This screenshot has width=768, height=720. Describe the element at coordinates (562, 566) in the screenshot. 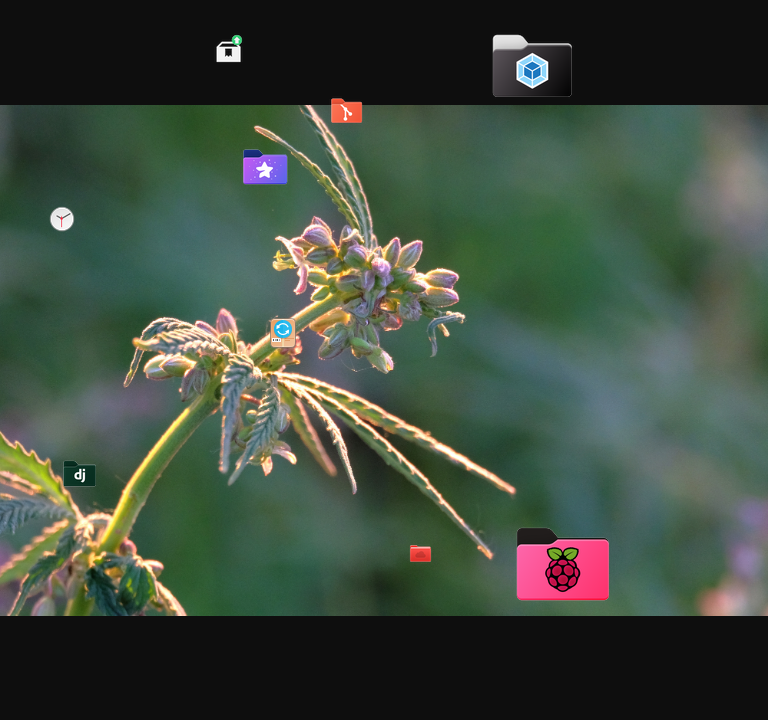

I see `open raspberry pi project files` at that location.